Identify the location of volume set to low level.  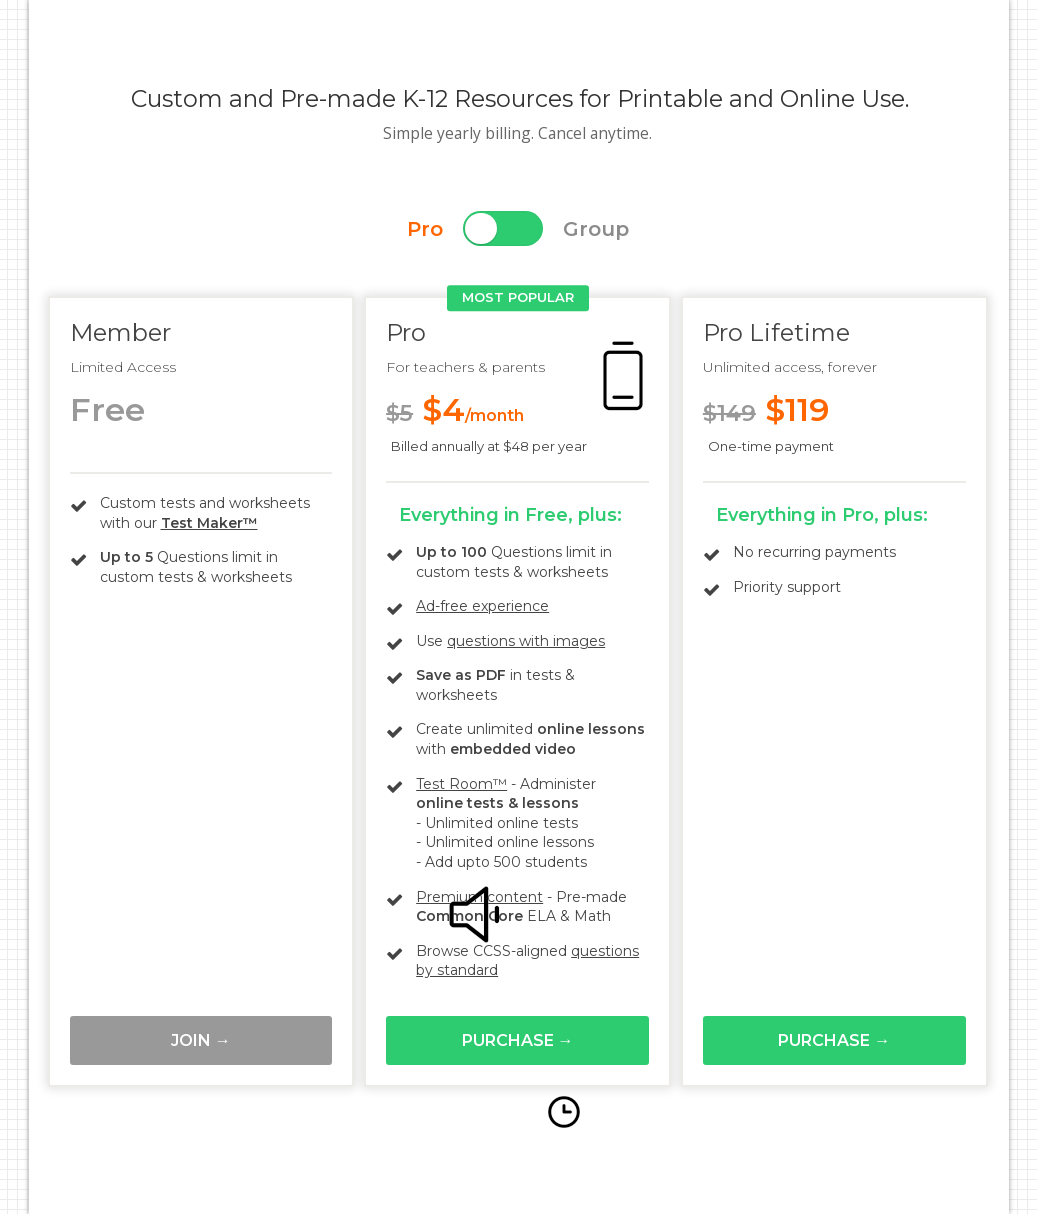
(477, 914).